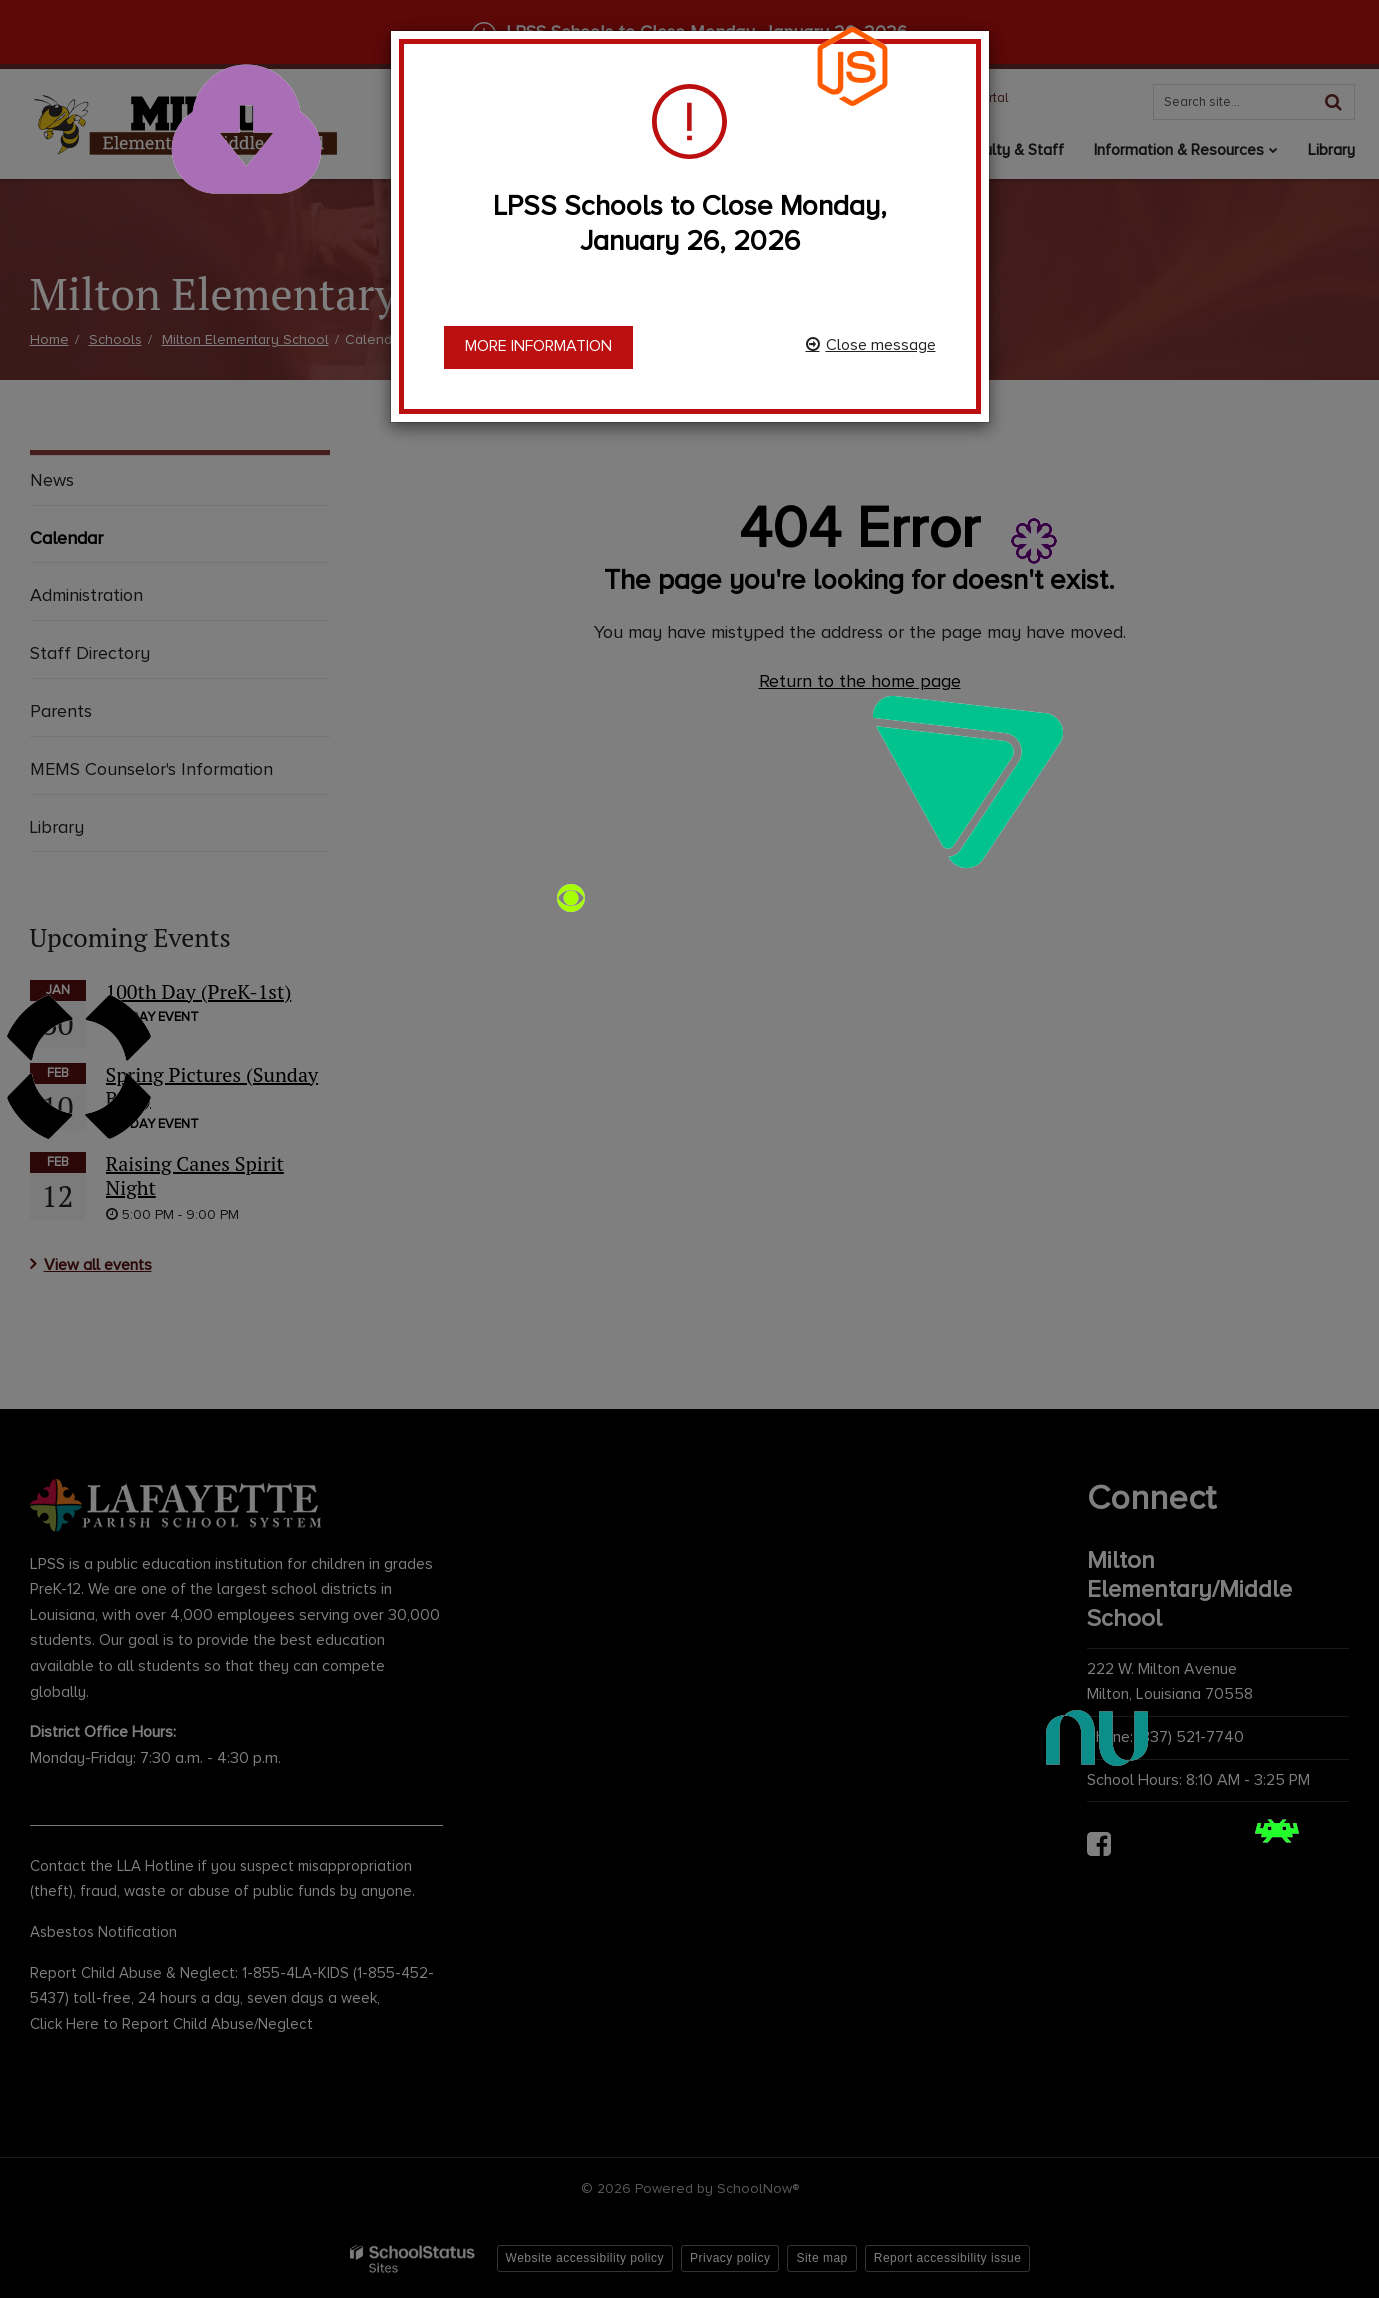 The image size is (1379, 2298). What do you see at coordinates (1034, 541) in the screenshot?
I see `svg file format indicator` at bounding box center [1034, 541].